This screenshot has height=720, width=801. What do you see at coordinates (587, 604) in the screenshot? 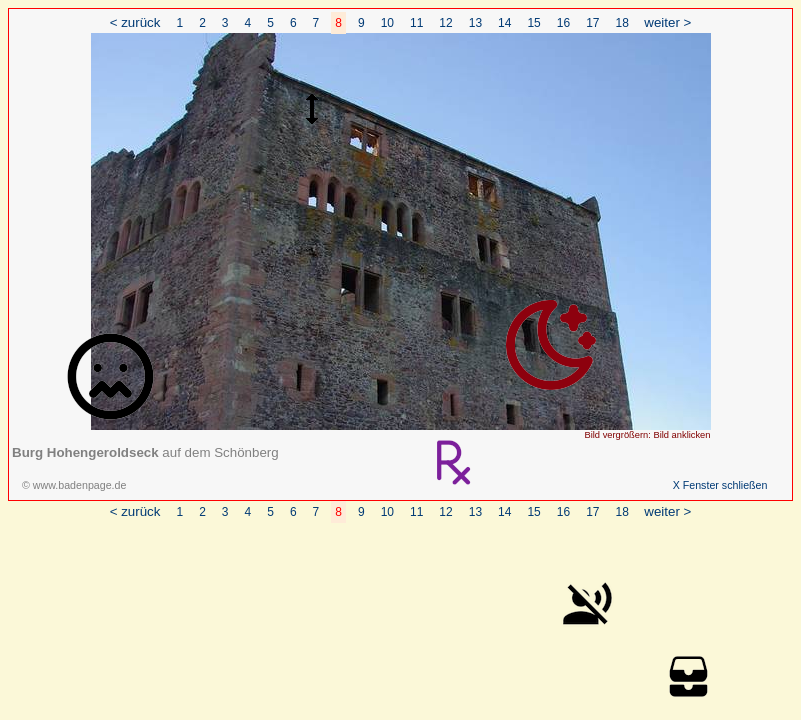
I see `mute voiceover or text-to-speech` at bounding box center [587, 604].